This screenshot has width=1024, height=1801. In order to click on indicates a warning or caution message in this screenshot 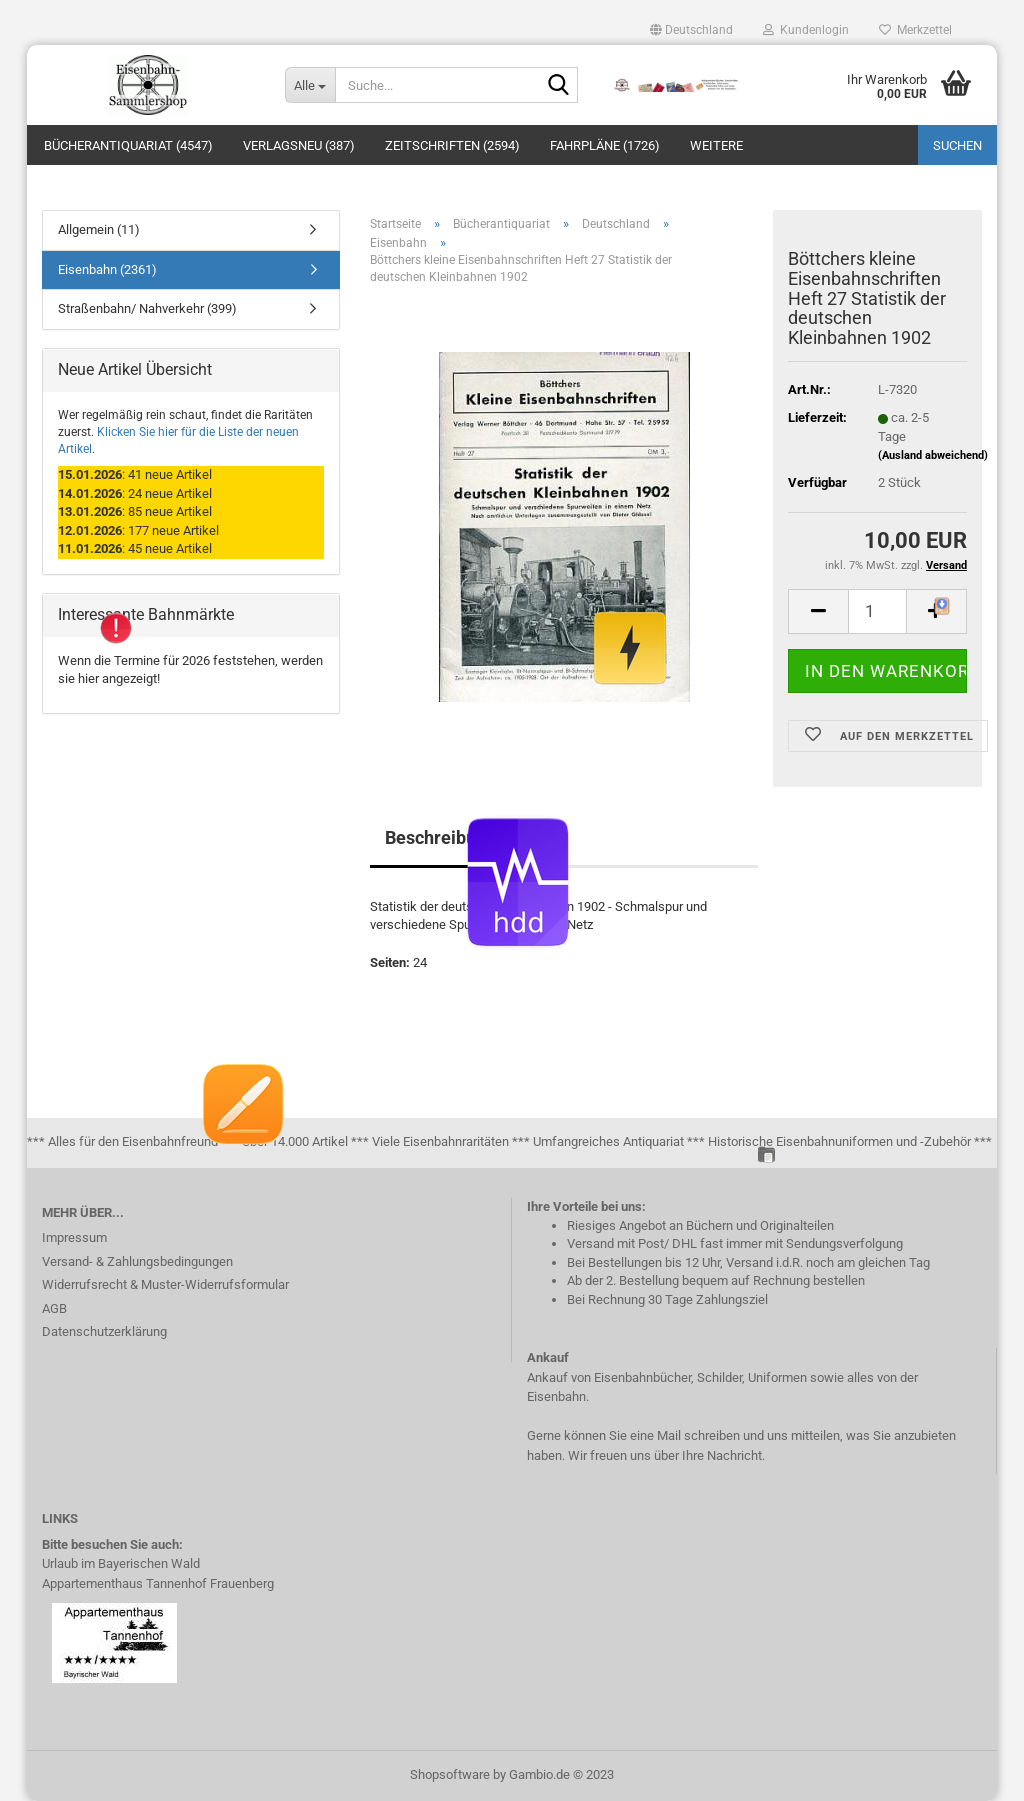, I will do `click(116, 628)`.